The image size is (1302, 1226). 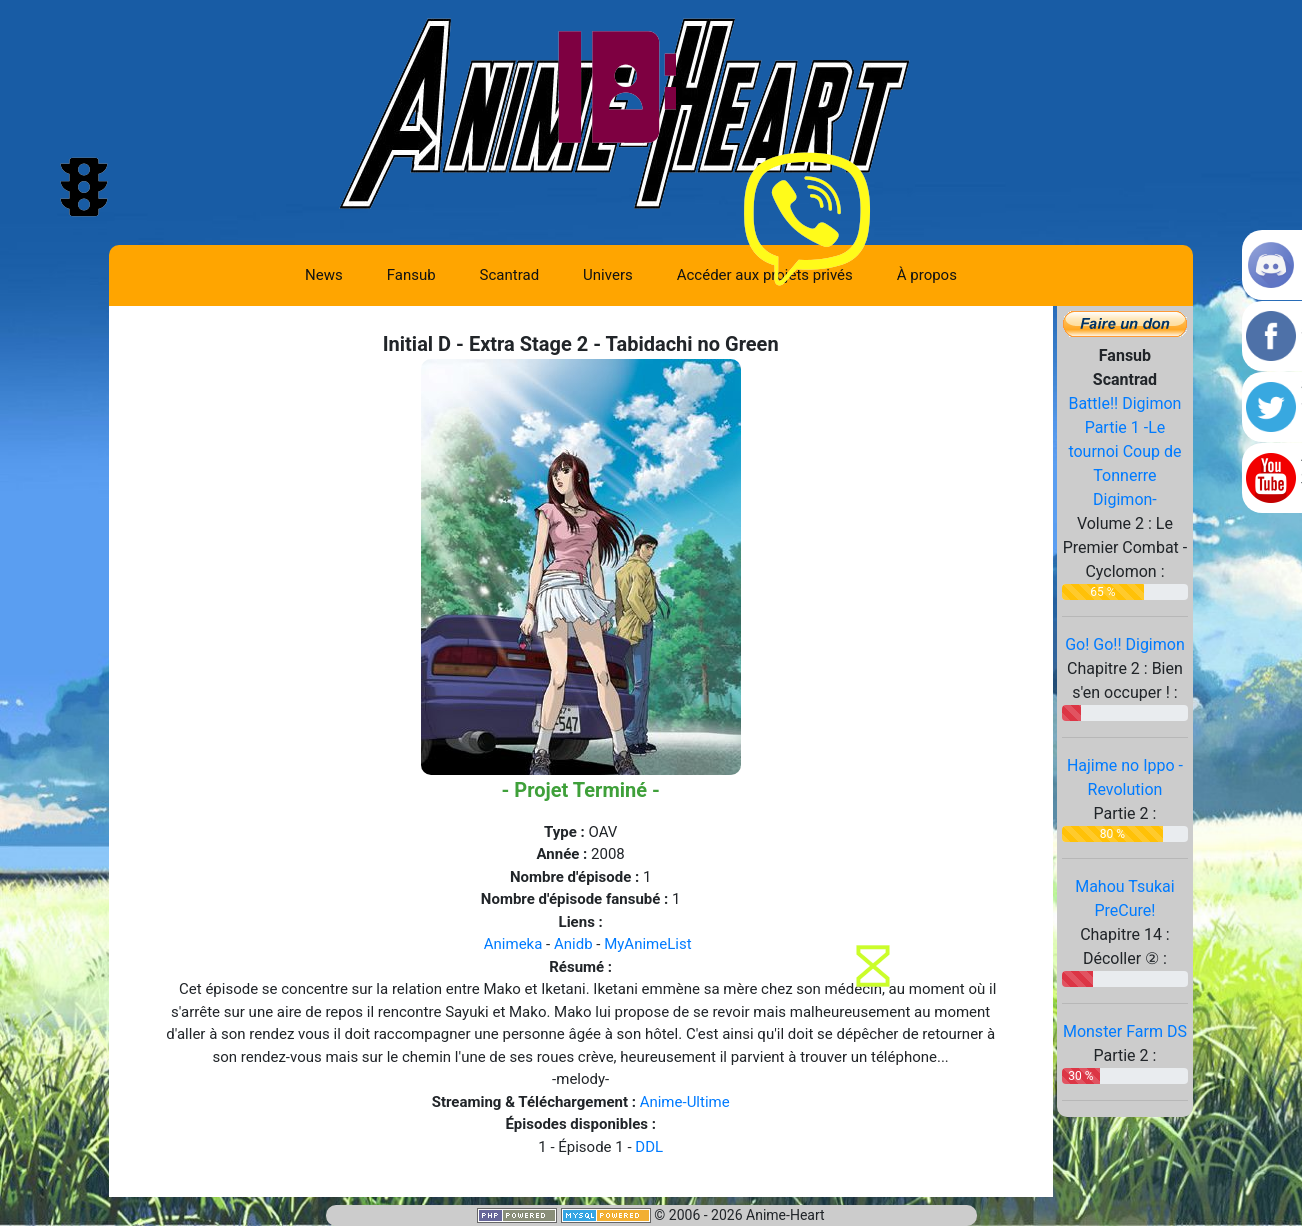 I want to click on open Viber messaging app, so click(x=807, y=219).